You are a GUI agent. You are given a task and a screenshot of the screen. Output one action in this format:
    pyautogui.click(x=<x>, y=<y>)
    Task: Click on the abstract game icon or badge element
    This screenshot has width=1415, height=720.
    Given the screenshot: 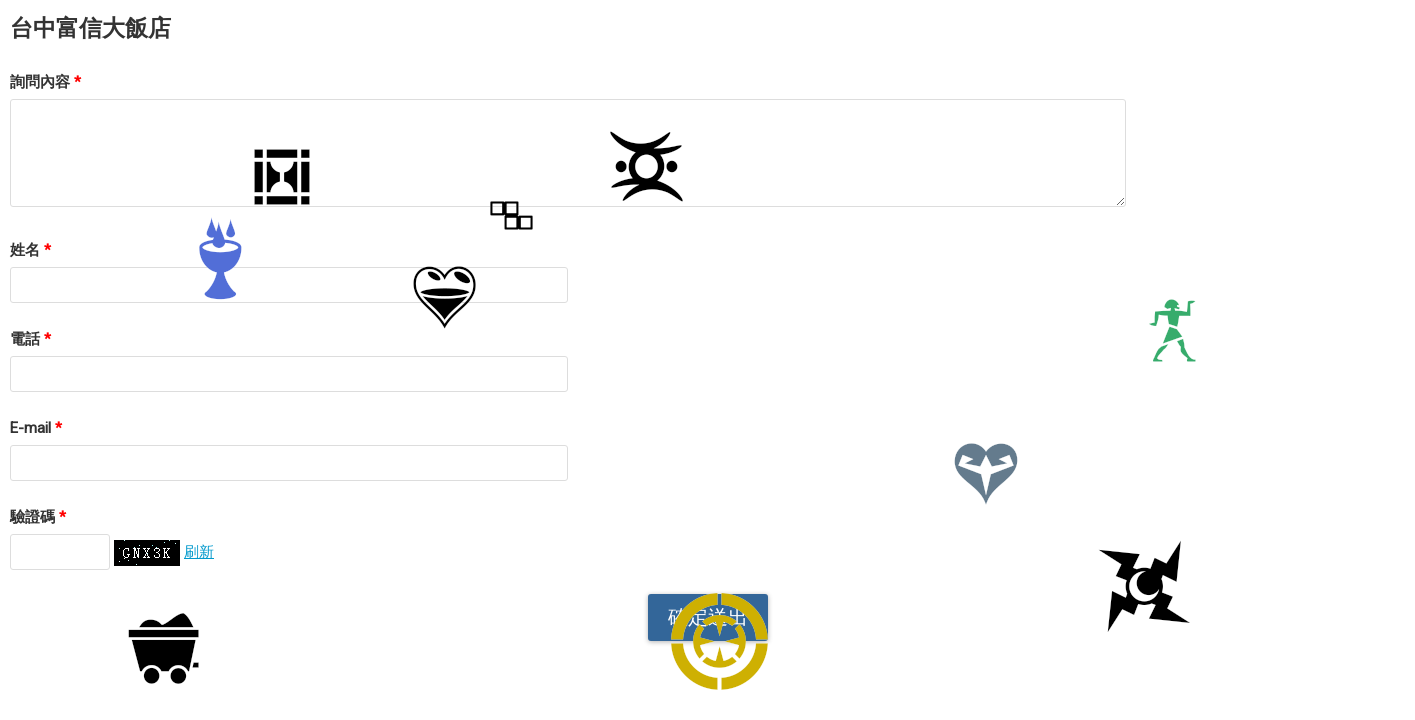 What is the action you would take?
    pyautogui.click(x=646, y=166)
    